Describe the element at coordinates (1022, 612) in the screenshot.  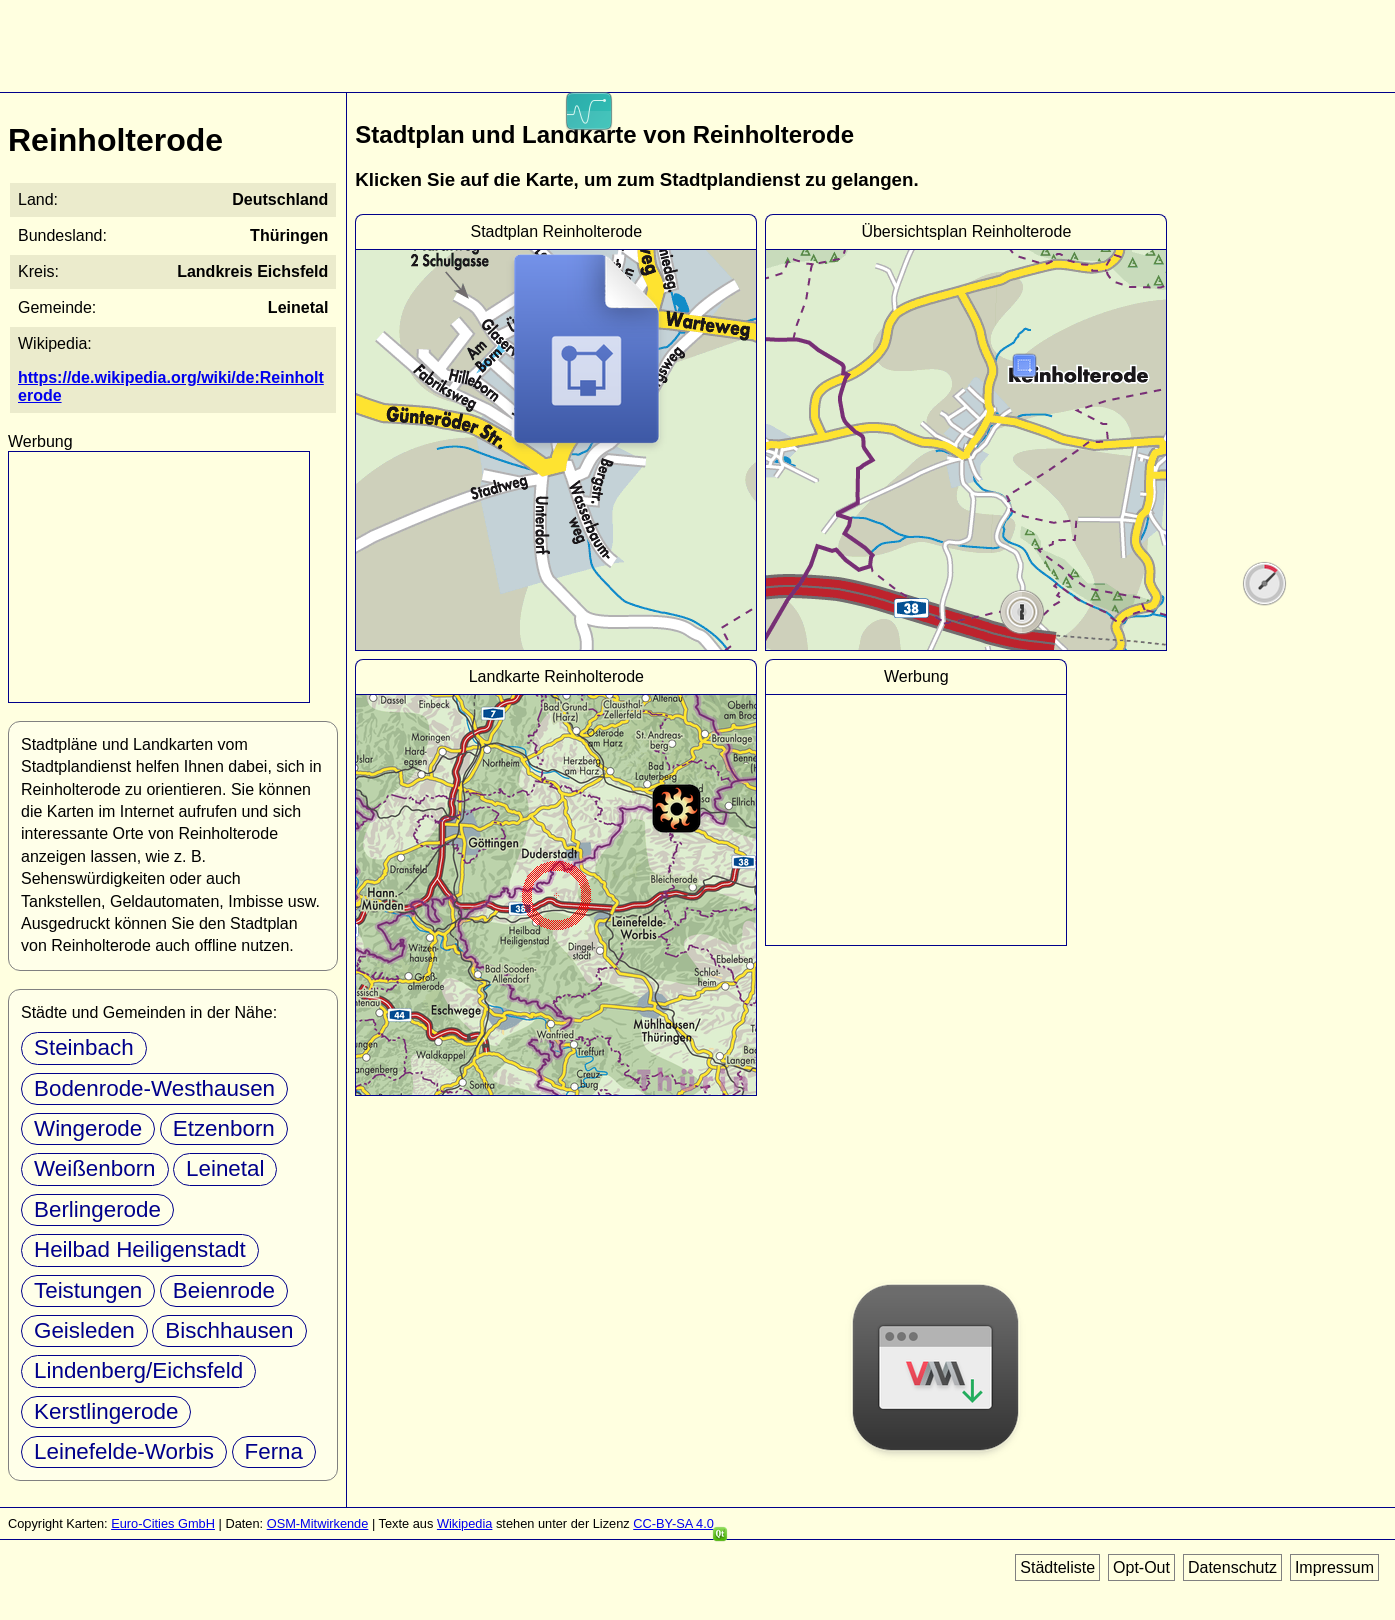
I see `open the passwords app` at that location.